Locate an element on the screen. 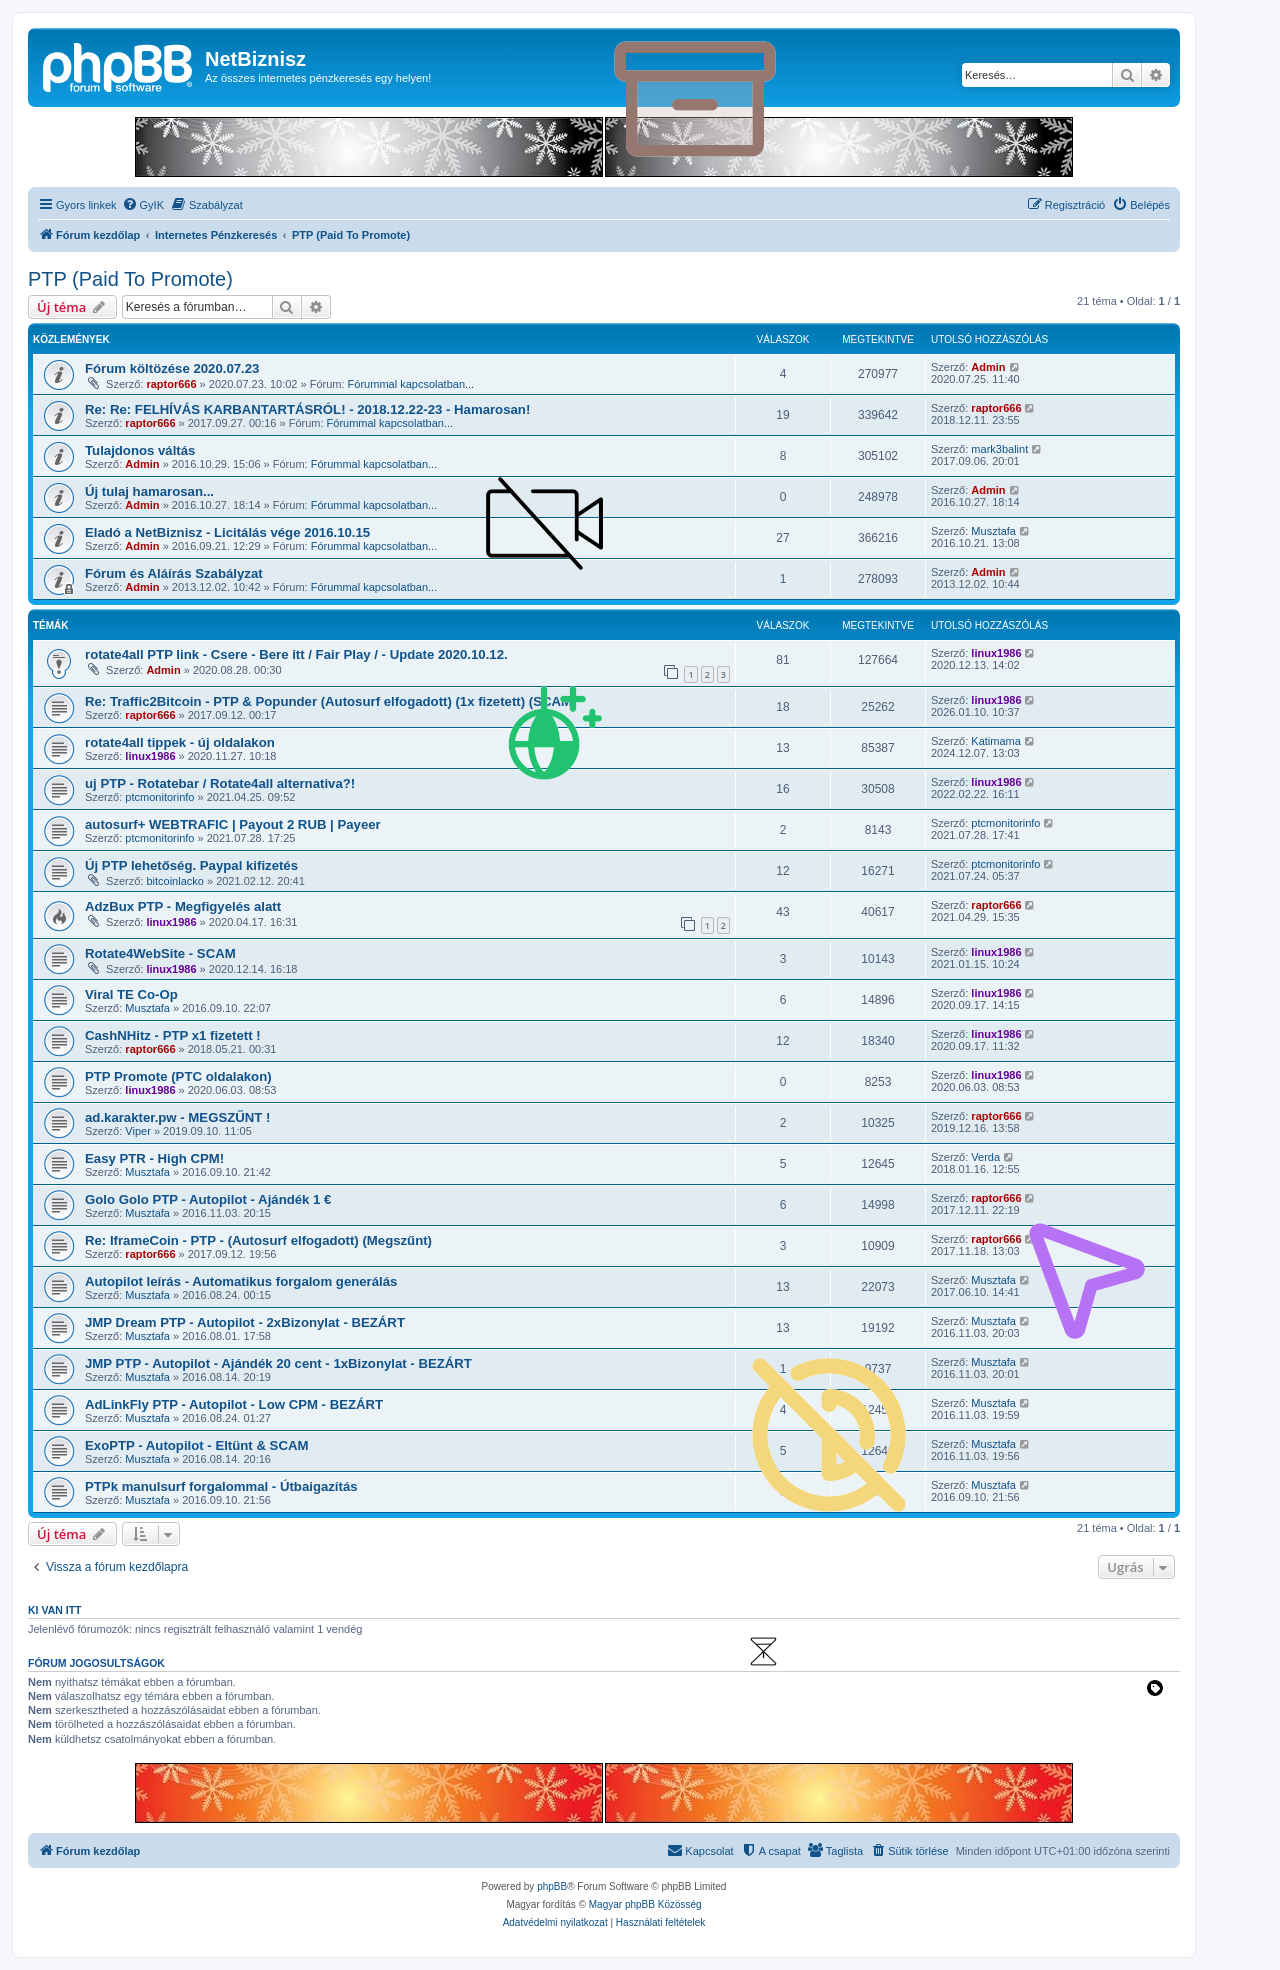 This screenshot has width=1280, height=1970. disable contrast adjustment is located at coordinates (829, 1435).